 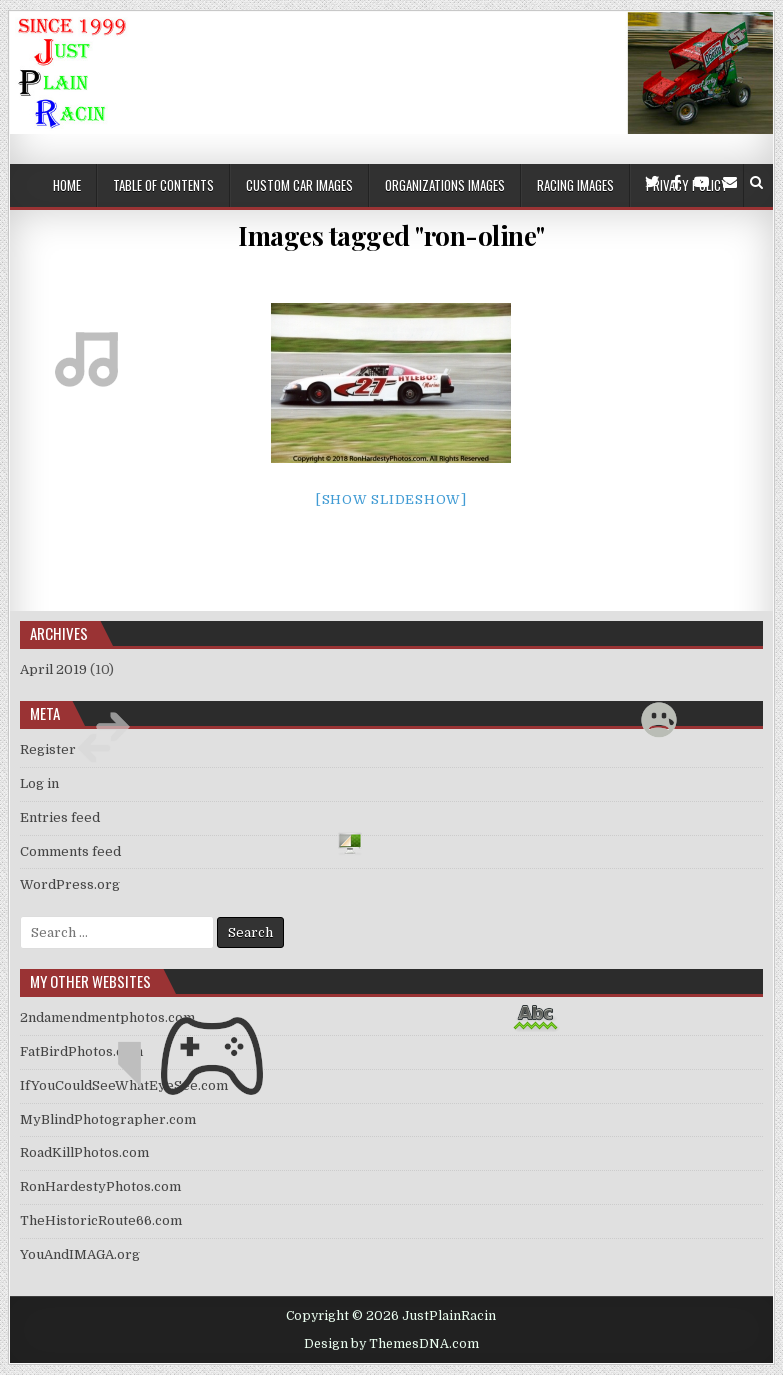 I want to click on open your music folder, so click(x=88, y=357).